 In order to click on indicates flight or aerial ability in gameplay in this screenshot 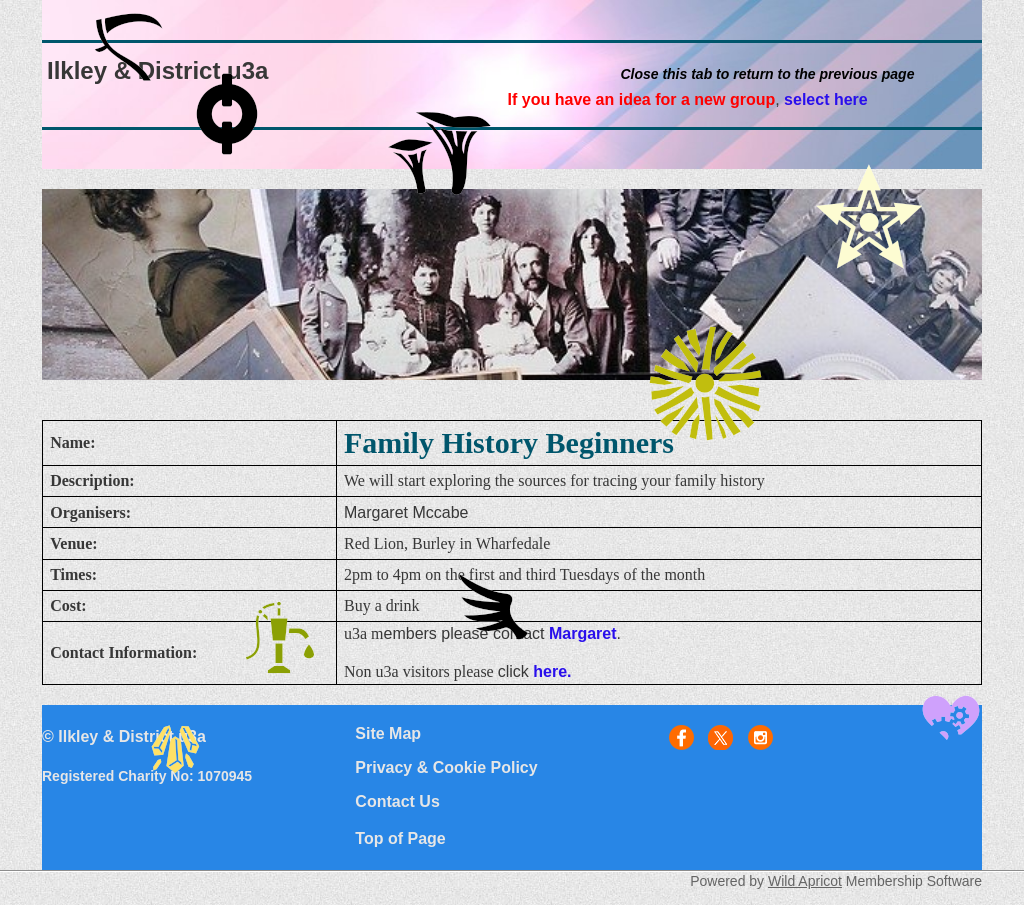, I will do `click(493, 607)`.